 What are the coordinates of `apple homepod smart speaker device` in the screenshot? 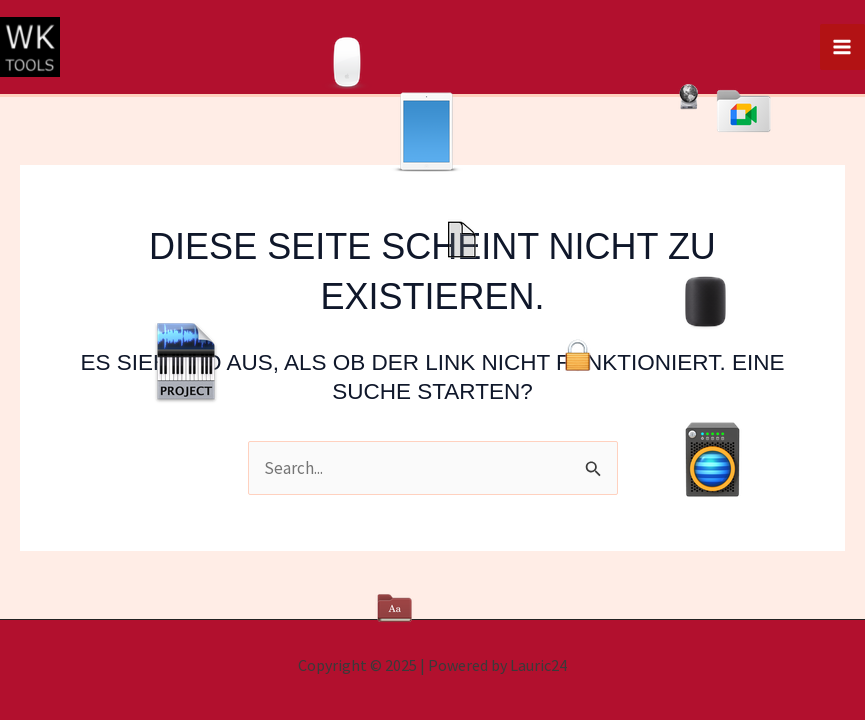 It's located at (705, 302).